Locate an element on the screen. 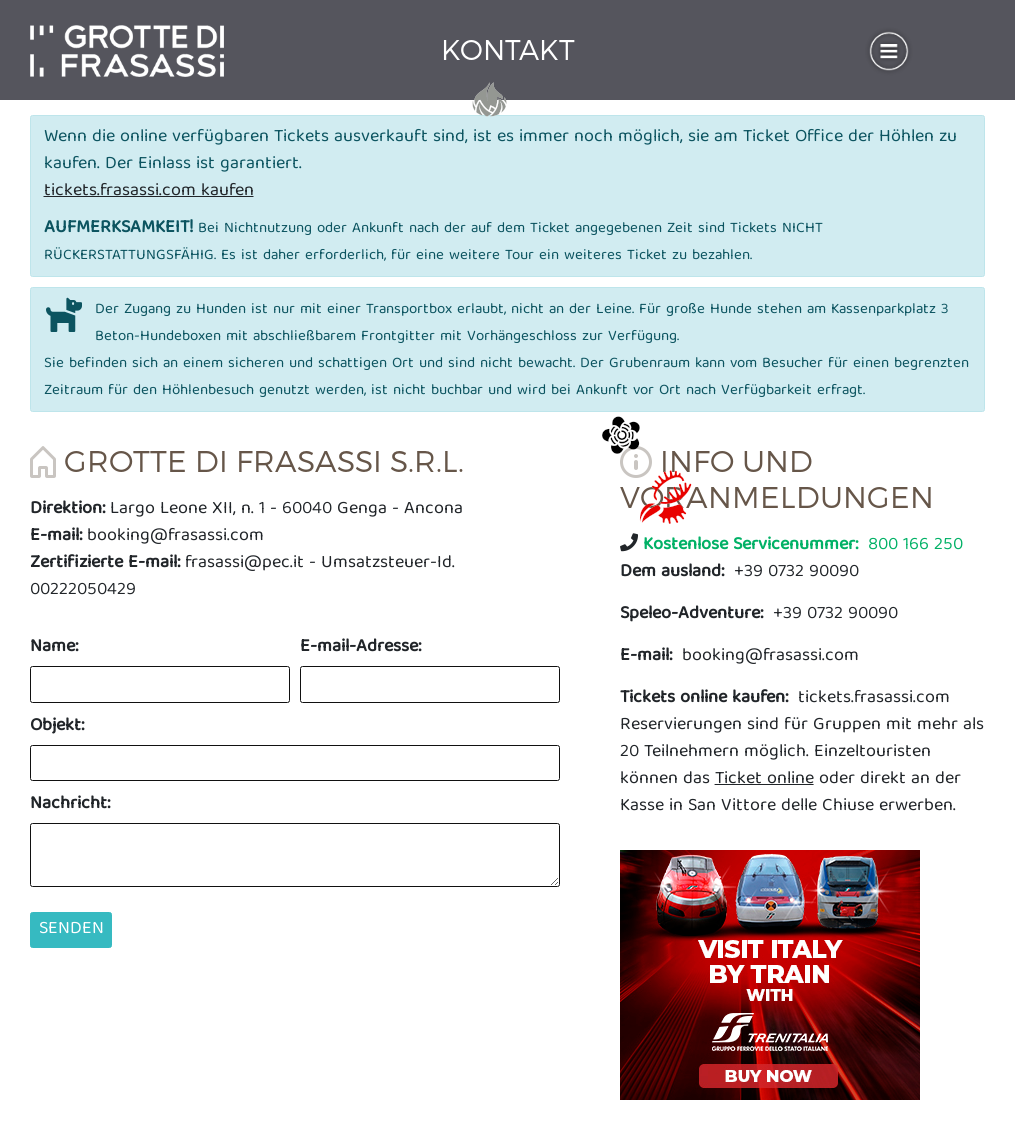  venus flytrap plant icon for a nature or botany game is located at coordinates (666, 496).